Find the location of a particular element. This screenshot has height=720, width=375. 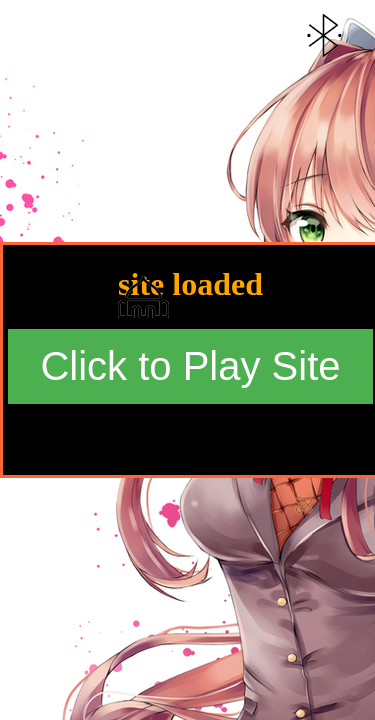

indicates a mosque or islamic place of worship nearby is located at coordinates (143, 299).